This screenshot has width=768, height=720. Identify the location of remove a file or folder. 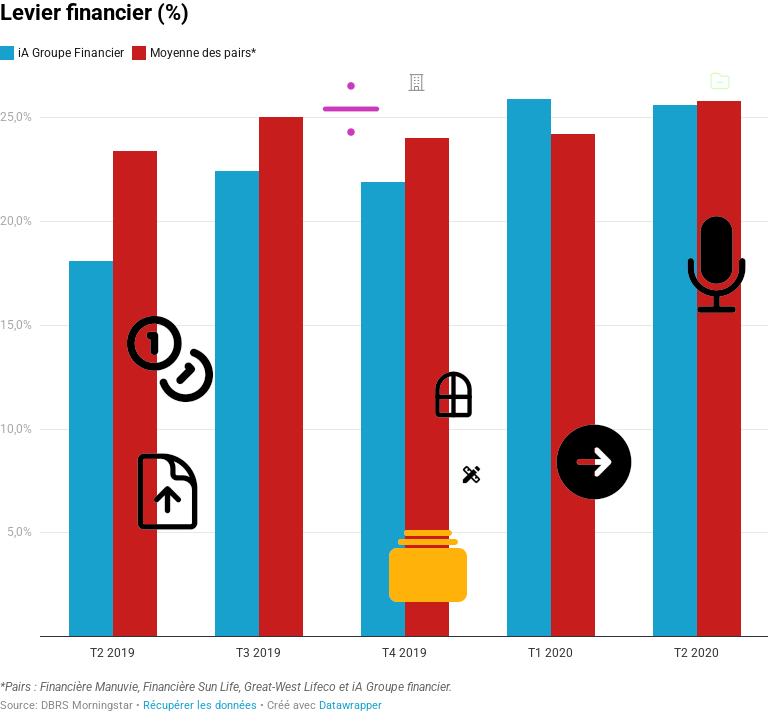
(720, 81).